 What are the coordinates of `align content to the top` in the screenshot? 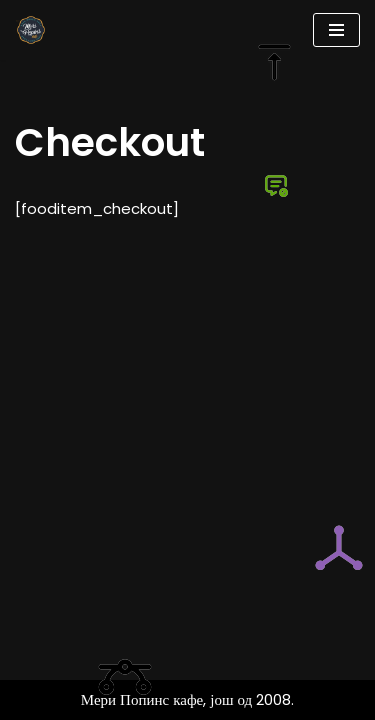 It's located at (274, 62).